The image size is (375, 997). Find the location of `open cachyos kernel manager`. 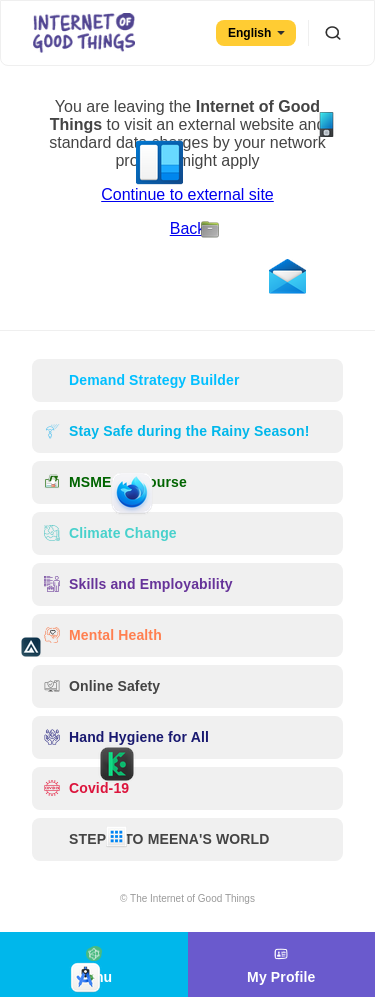

open cachyos kernel manager is located at coordinates (117, 764).